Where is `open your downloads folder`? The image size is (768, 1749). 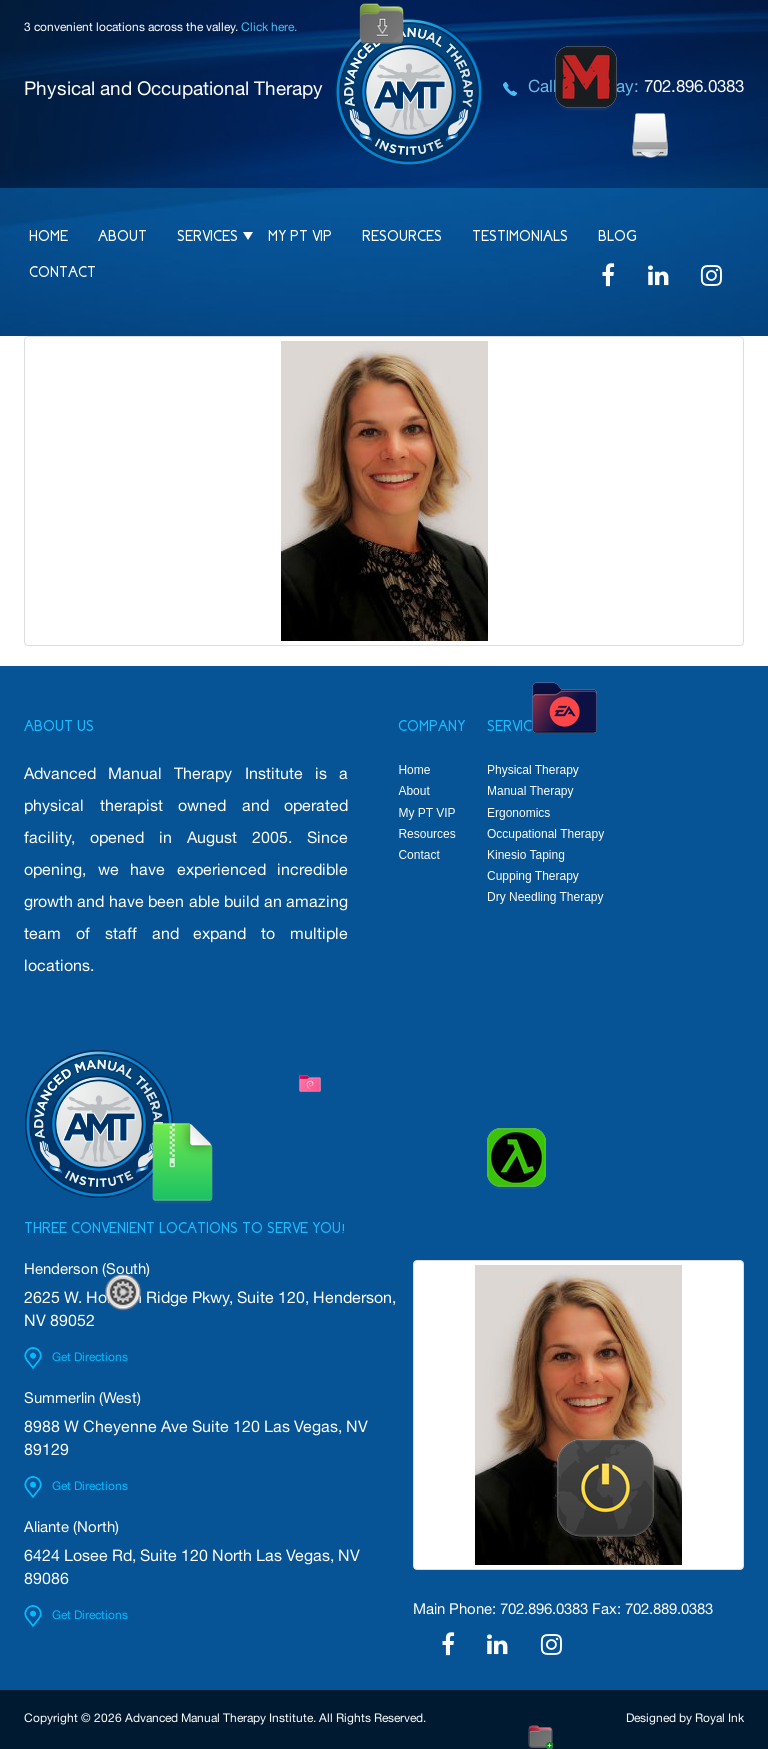 open your downloads folder is located at coordinates (381, 23).